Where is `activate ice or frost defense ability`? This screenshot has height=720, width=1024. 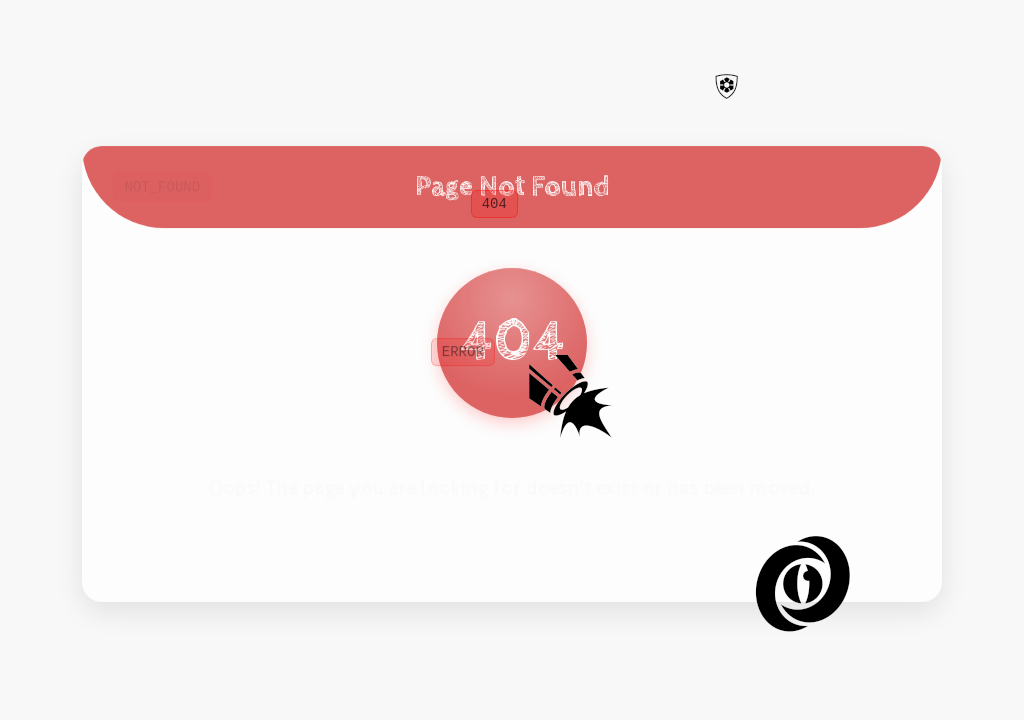
activate ice or frost defense ability is located at coordinates (726, 86).